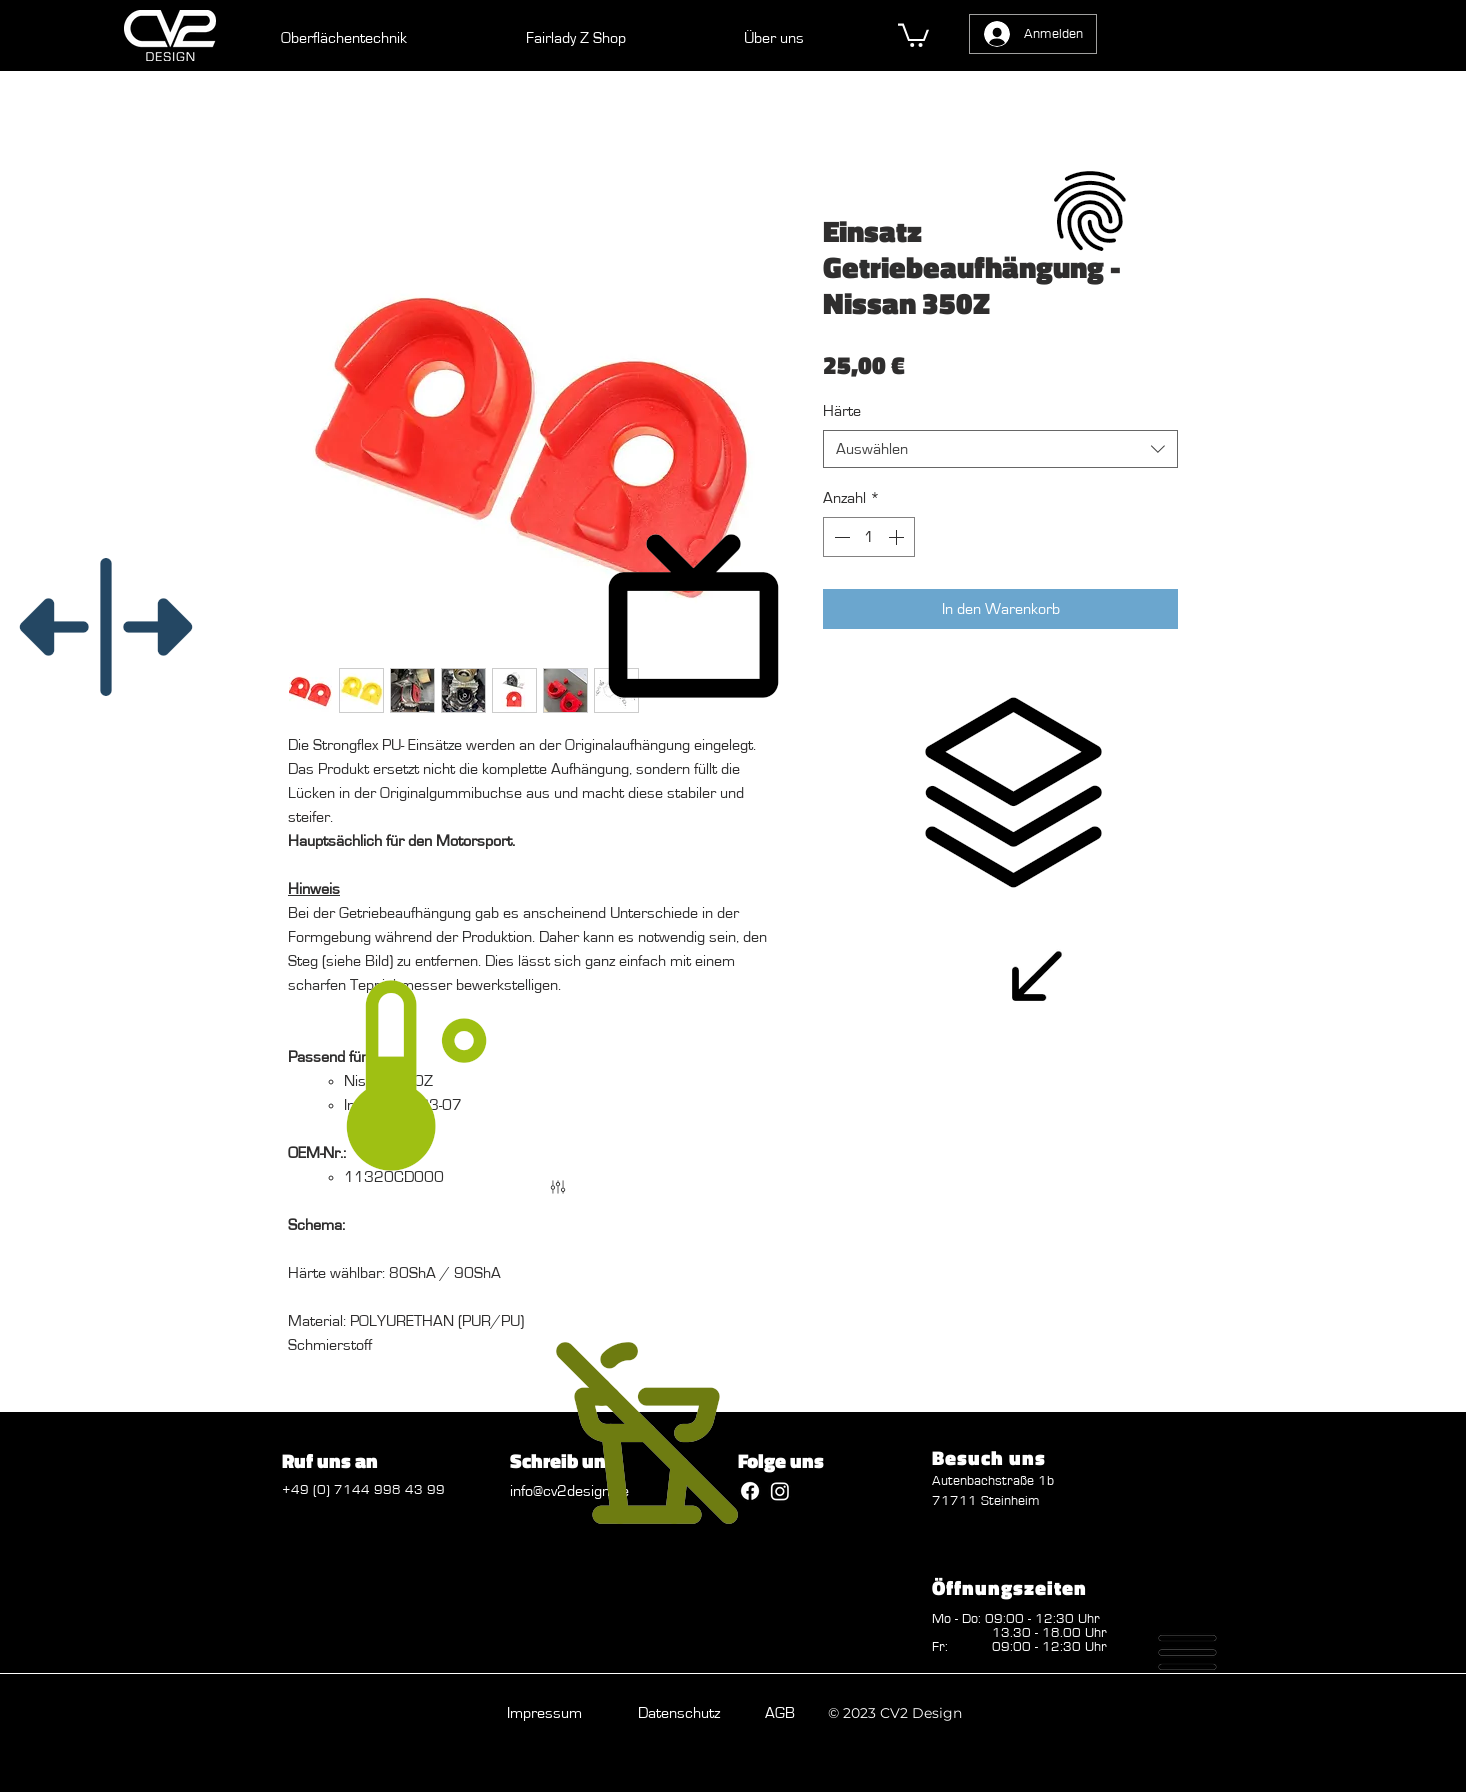  Describe the element at coordinates (1187, 1652) in the screenshot. I see `open navigation menu` at that location.